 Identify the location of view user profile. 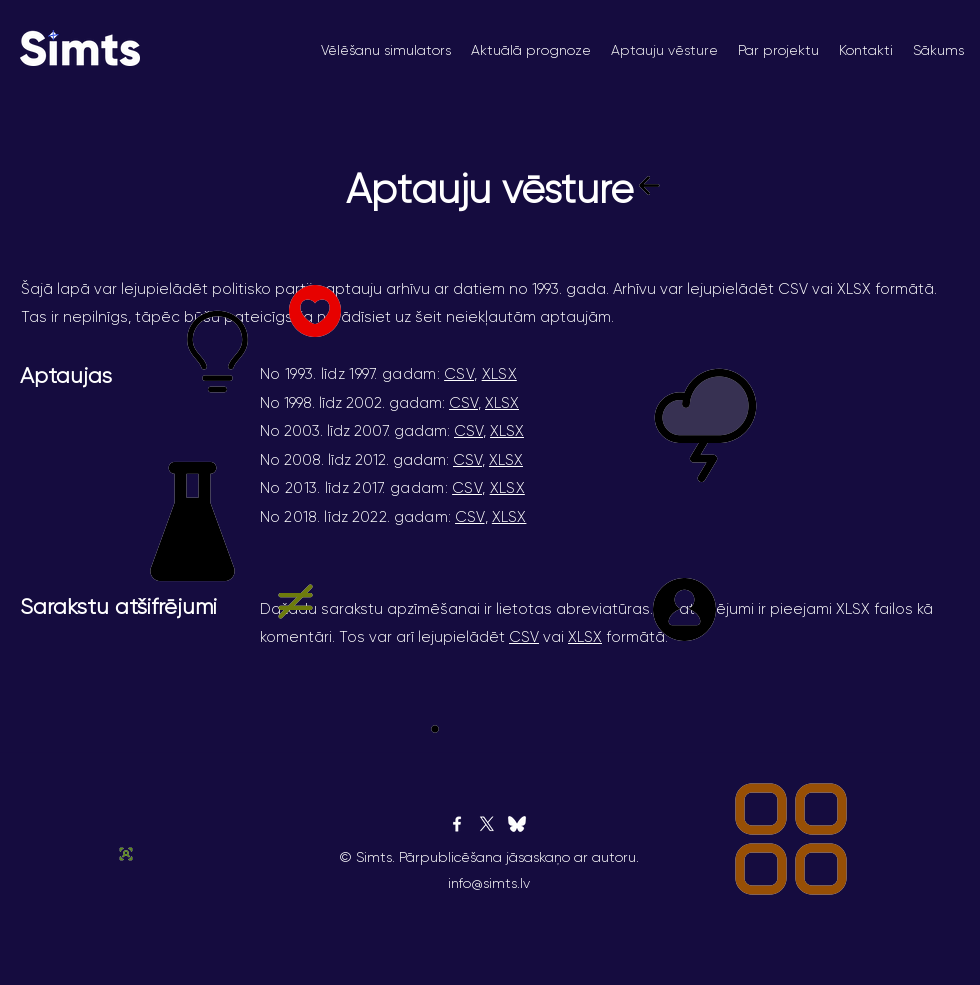
(684, 609).